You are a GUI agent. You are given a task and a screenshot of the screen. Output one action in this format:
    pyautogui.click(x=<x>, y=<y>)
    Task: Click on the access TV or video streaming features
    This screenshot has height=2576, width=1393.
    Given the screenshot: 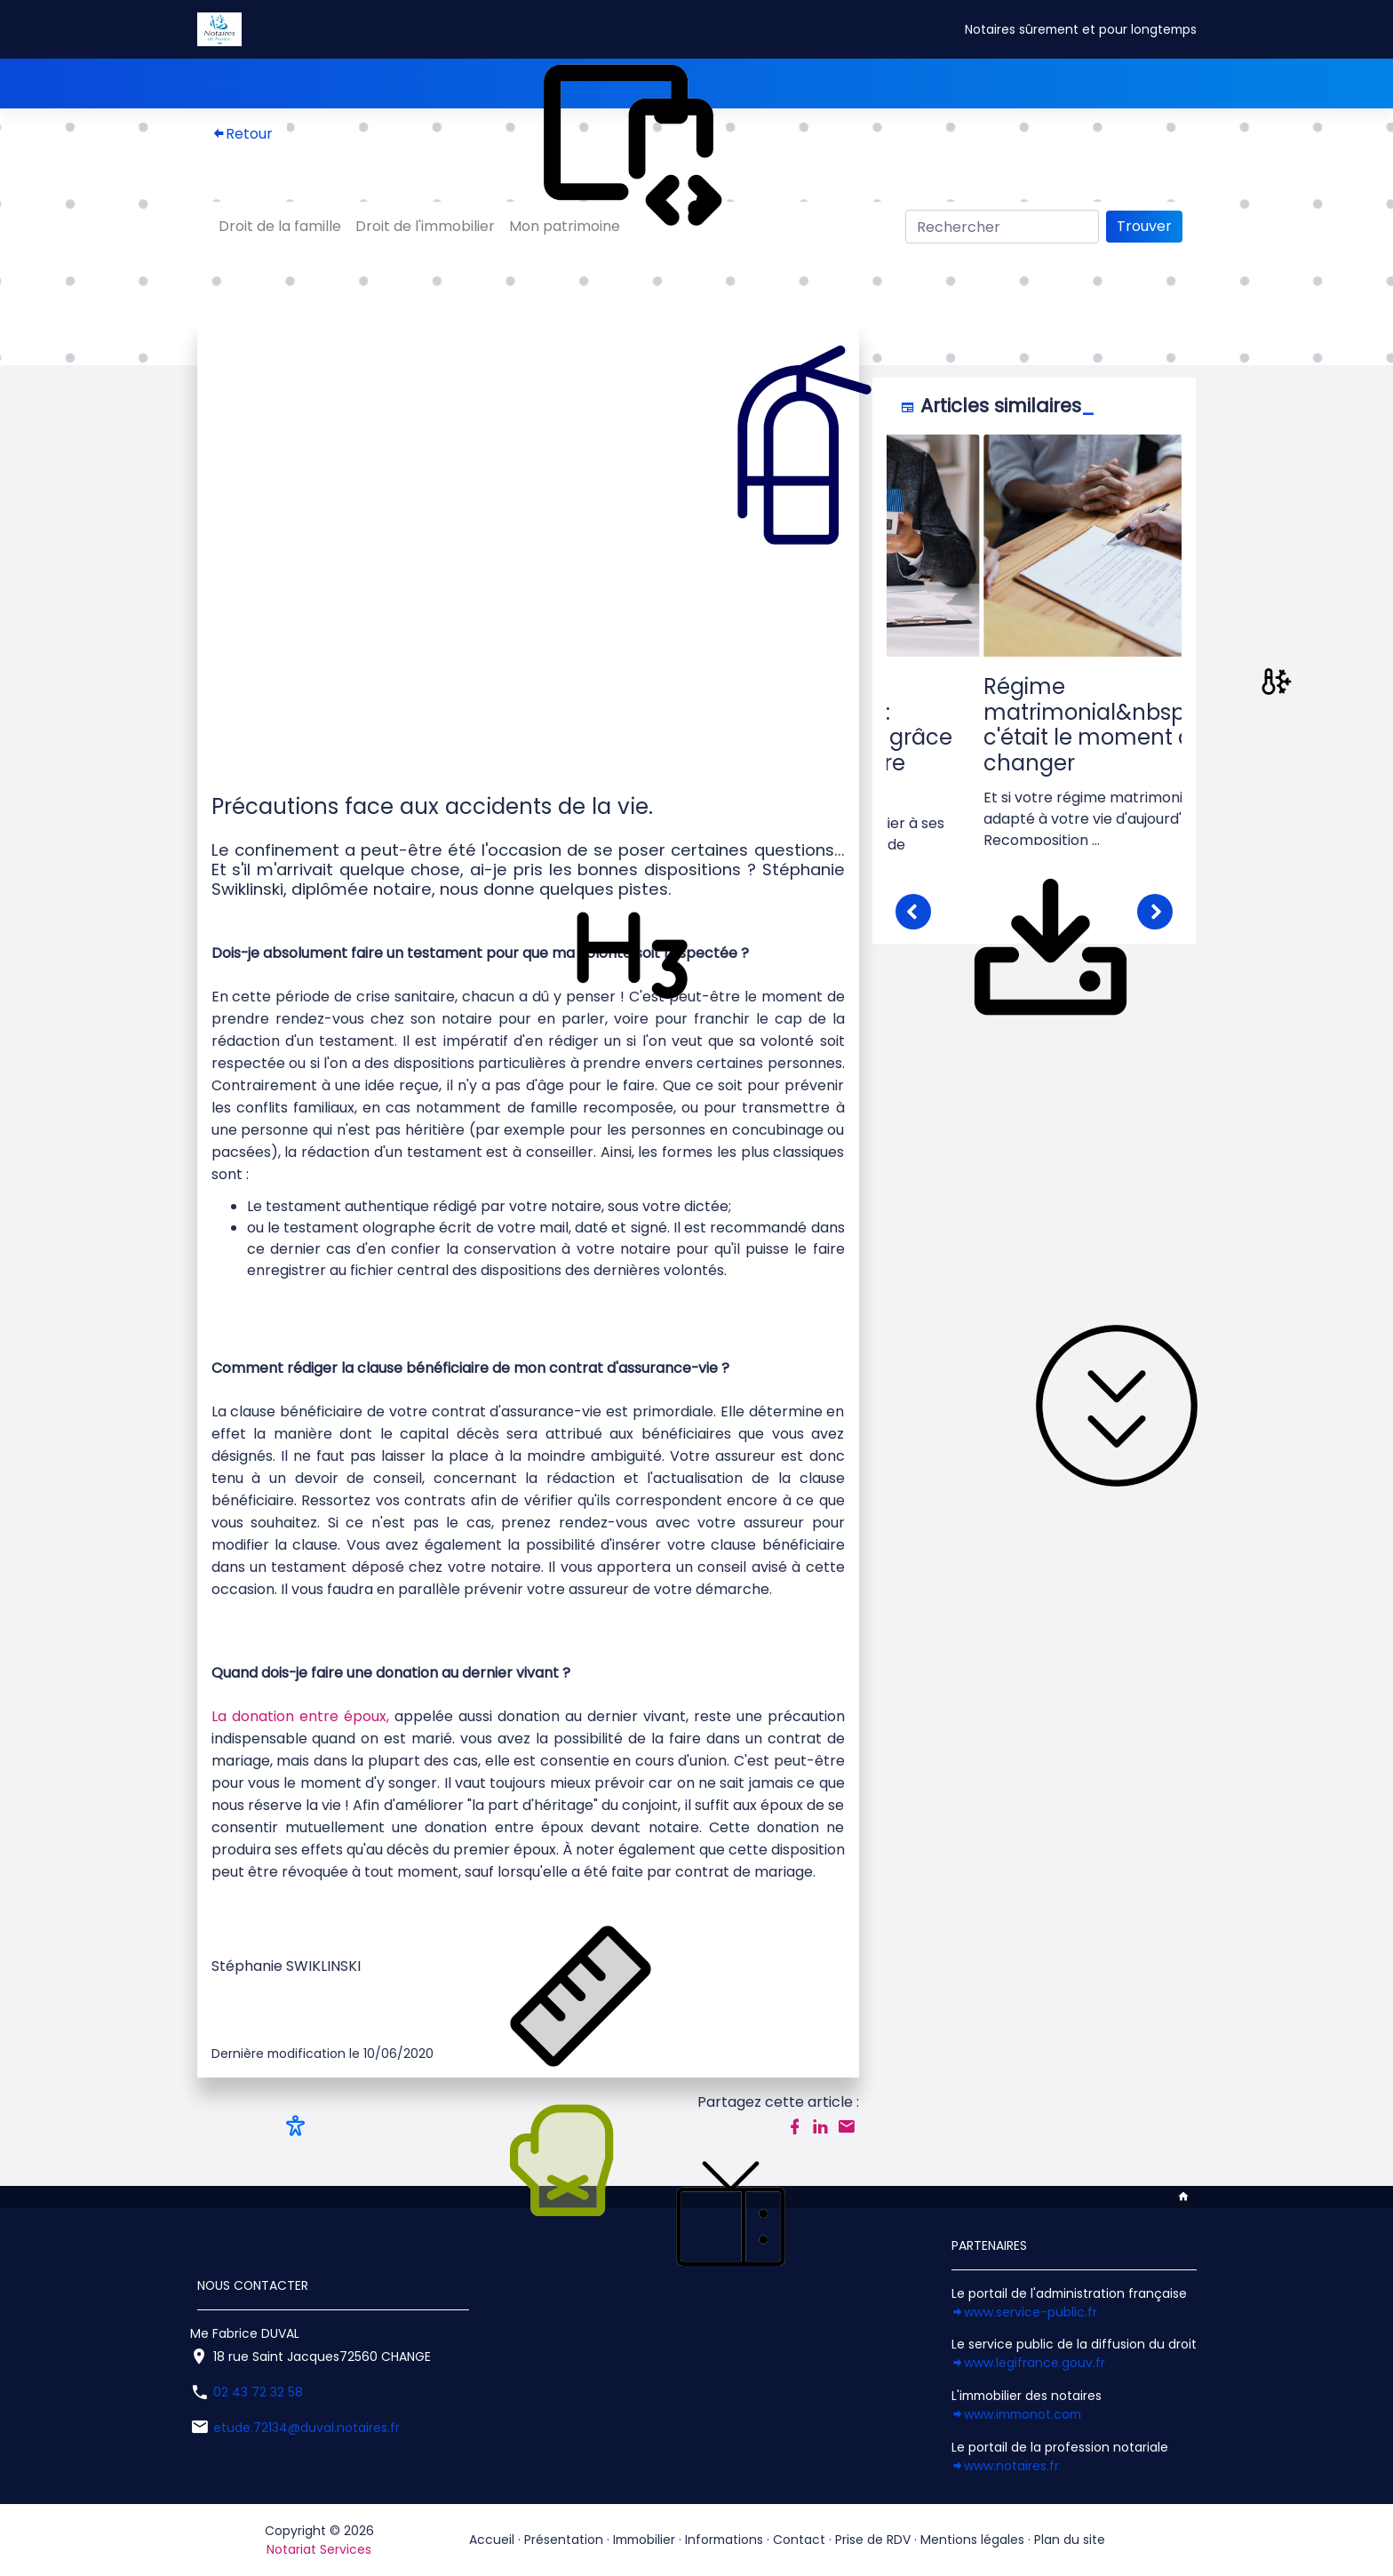 What is the action you would take?
    pyautogui.click(x=730, y=2220)
    